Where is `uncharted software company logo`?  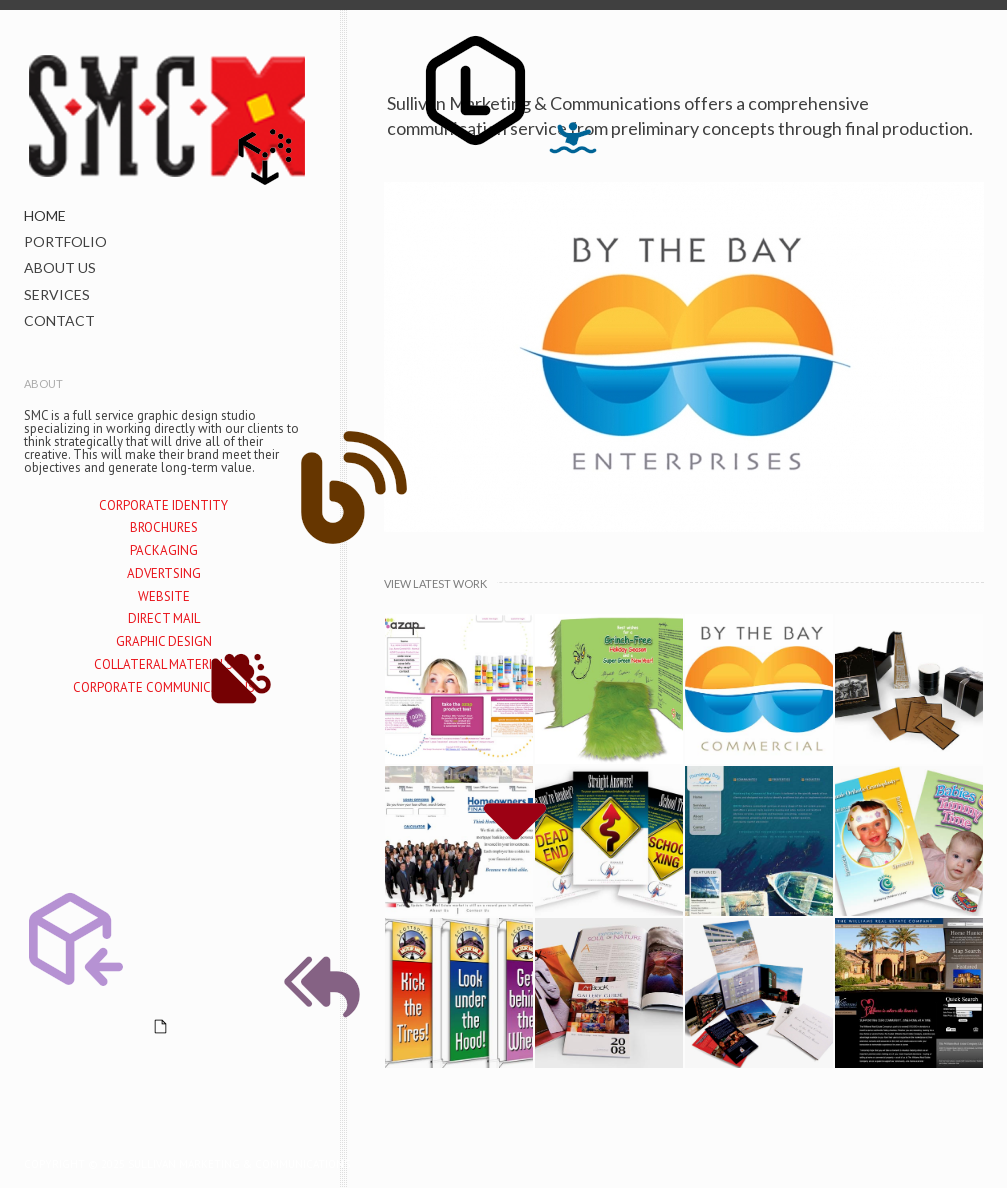
uncharted software company logo is located at coordinates (265, 157).